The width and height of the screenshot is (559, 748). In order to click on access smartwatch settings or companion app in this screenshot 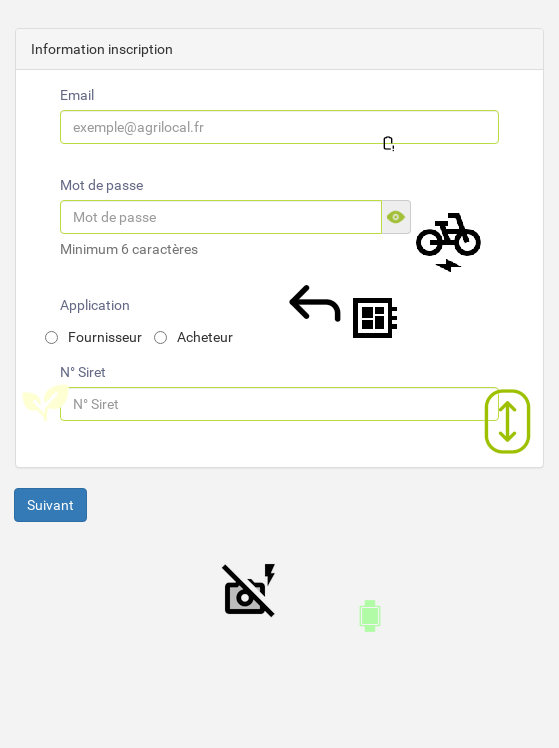, I will do `click(370, 616)`.